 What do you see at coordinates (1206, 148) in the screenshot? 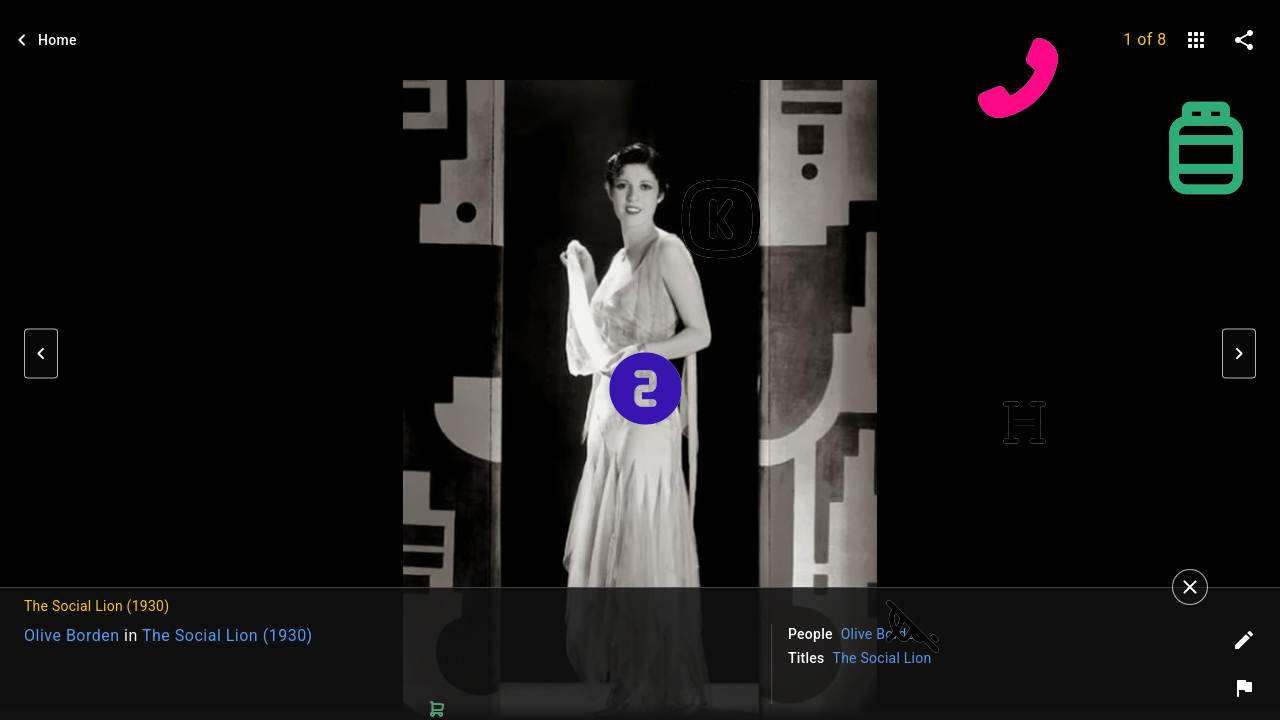
I see `view or manage stored items` at bounding box center [1206, 148].